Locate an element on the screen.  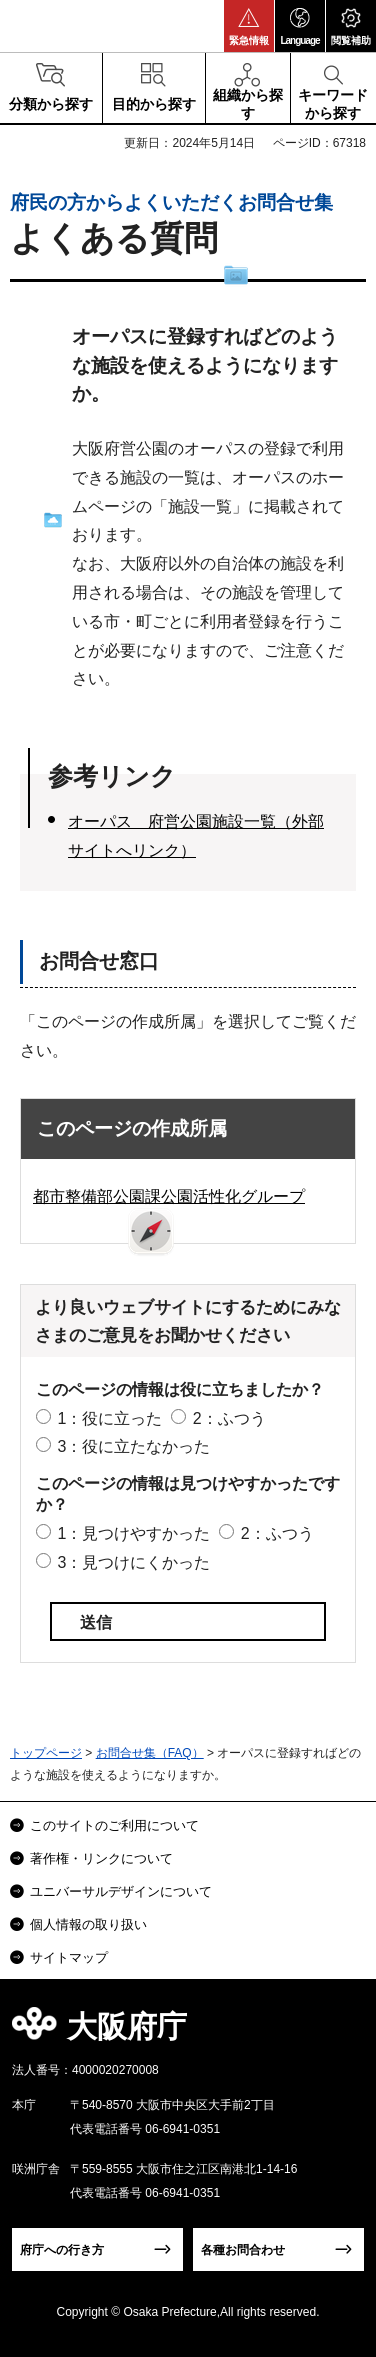
open your images folder is located at coordinates (236, 275).